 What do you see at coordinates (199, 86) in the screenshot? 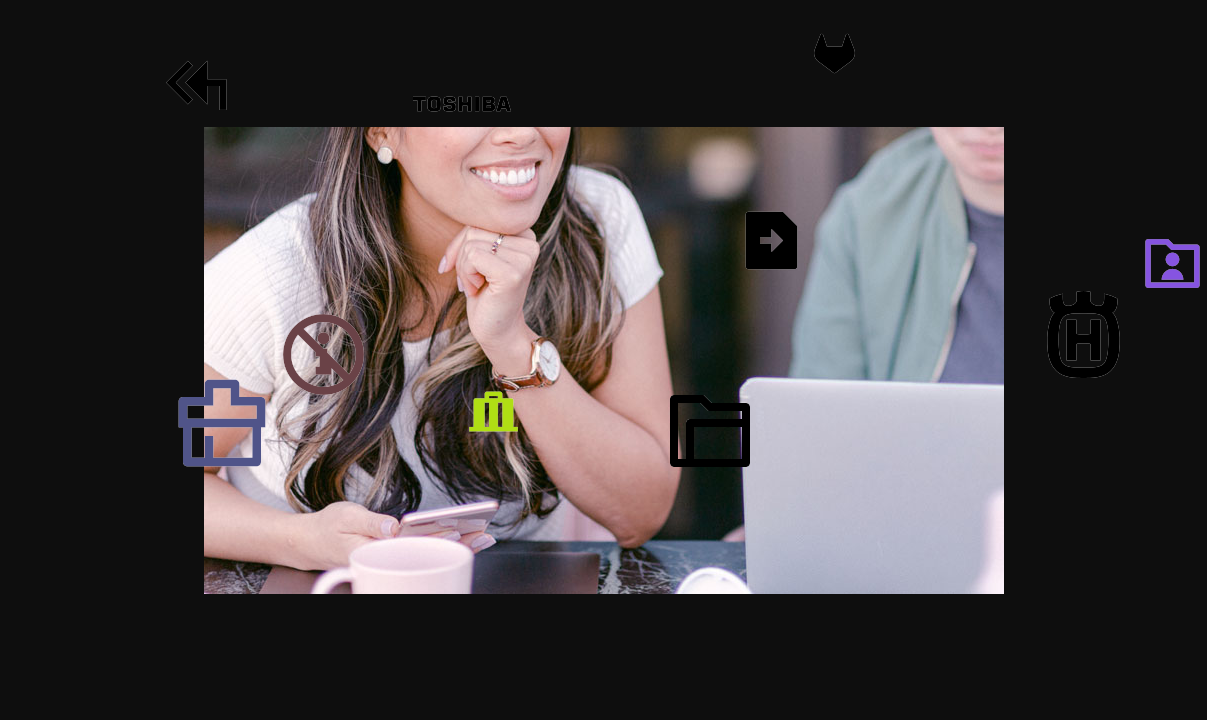
I see `reply all to a message or email` at bounding box center [199, 86].